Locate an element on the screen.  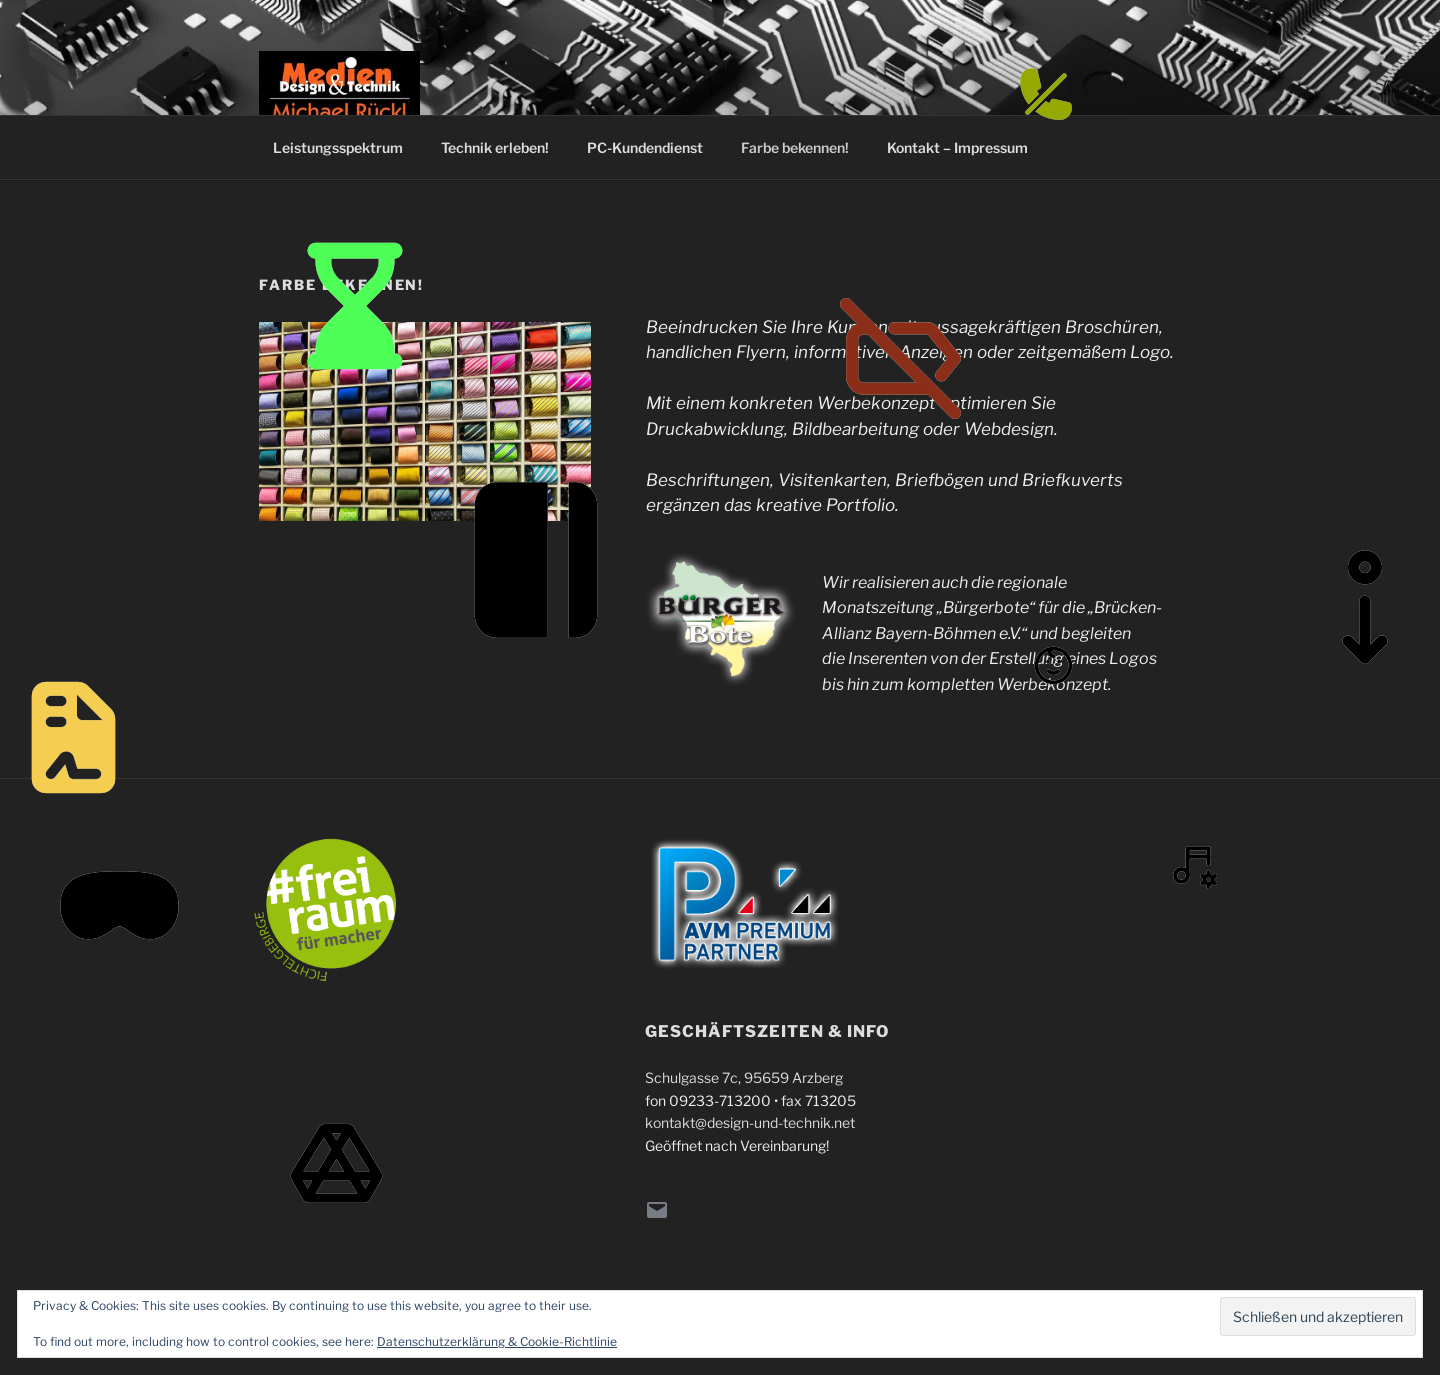
view or sign a contract document is located at coordinates (73, 737).